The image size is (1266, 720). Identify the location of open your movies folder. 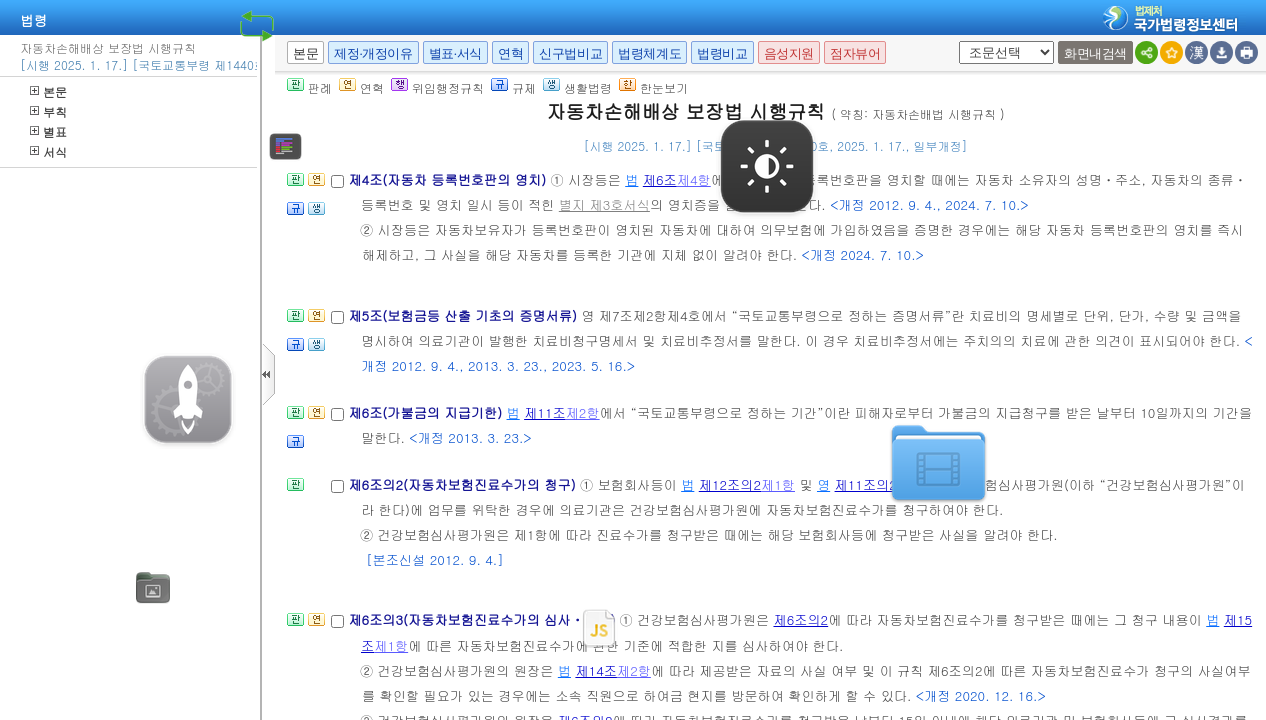
(938, 462).